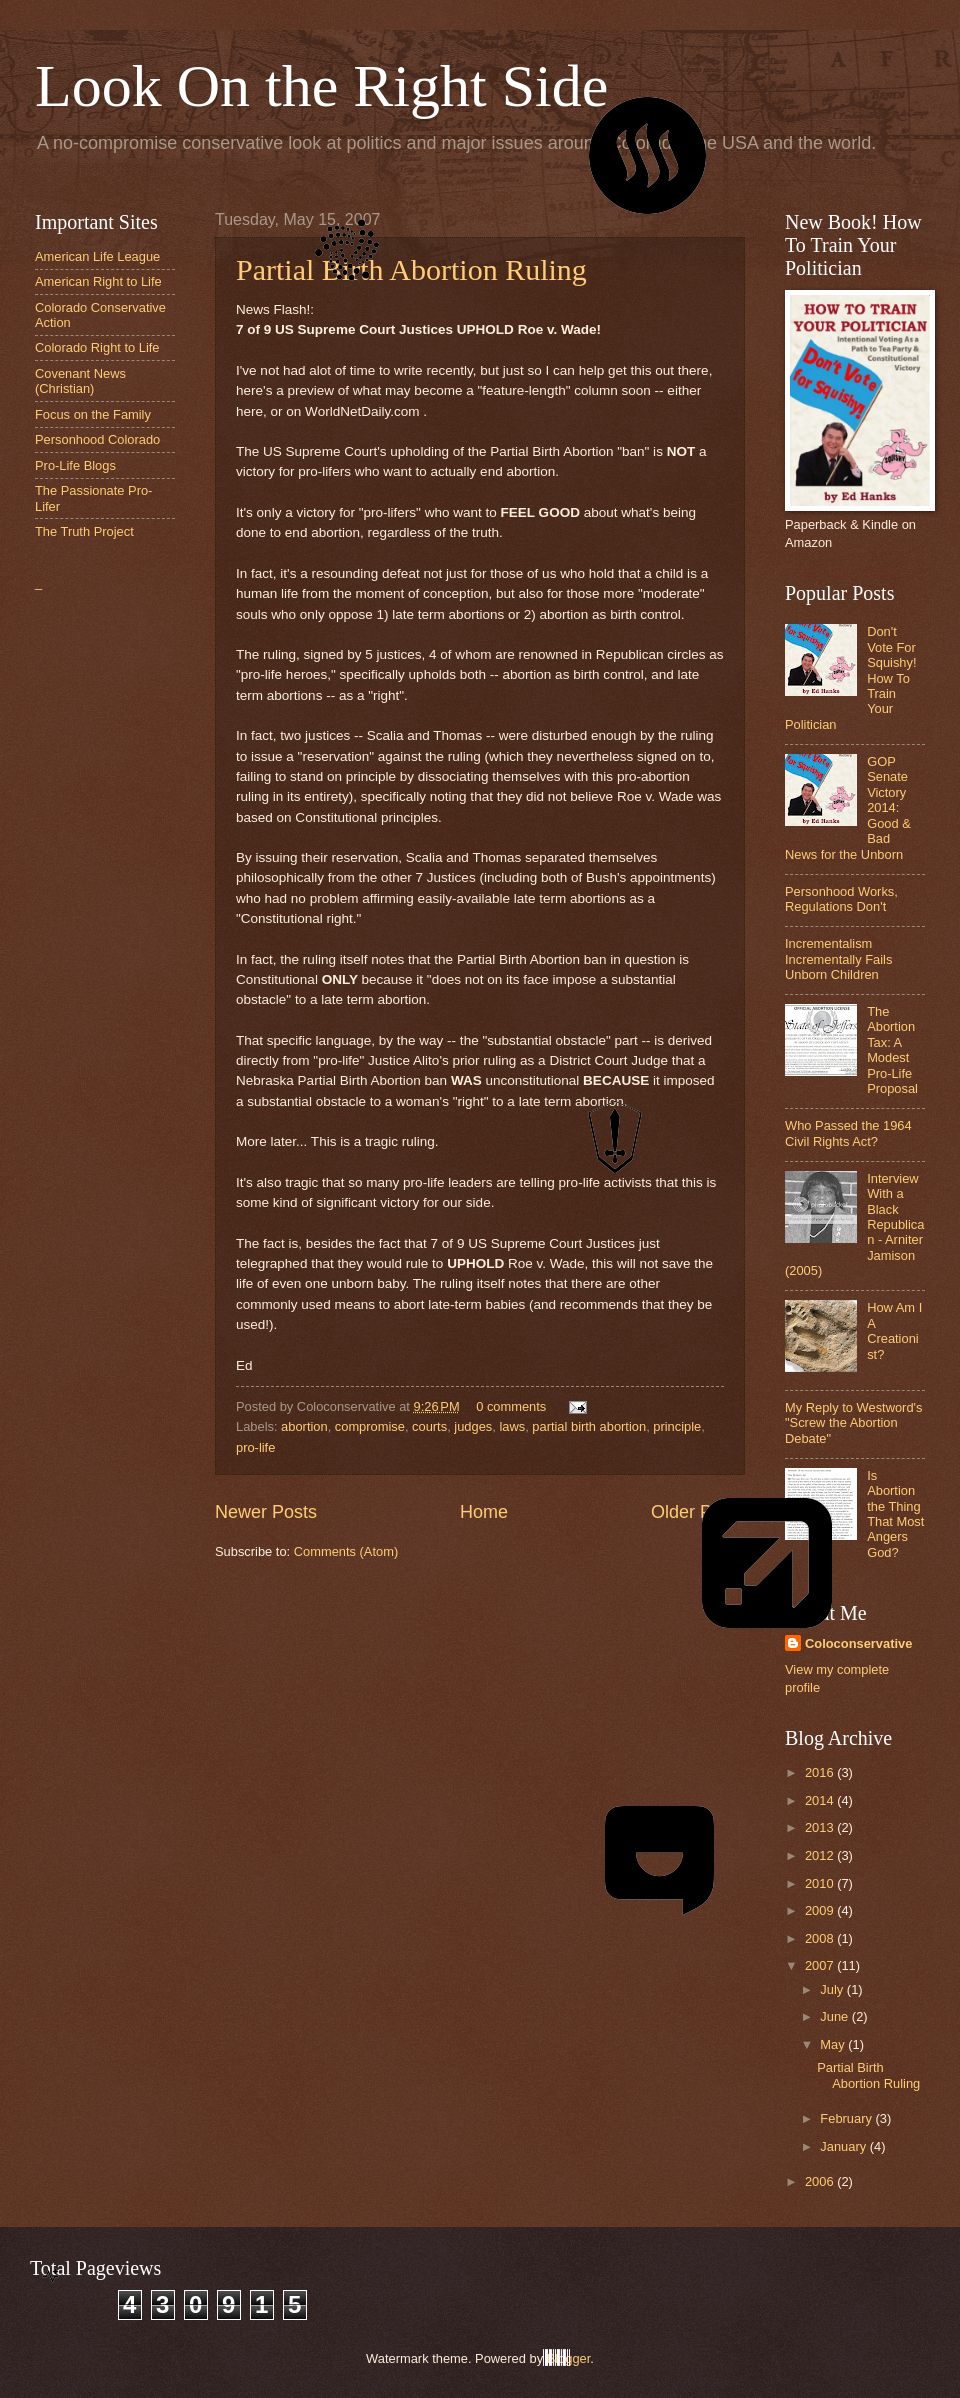 This screenshot has width=960, height=2398. What do you see at coordinates (647, 155) in the screenshot?
I see `steem blockchain platform logo` at bounding box center [647, 155].